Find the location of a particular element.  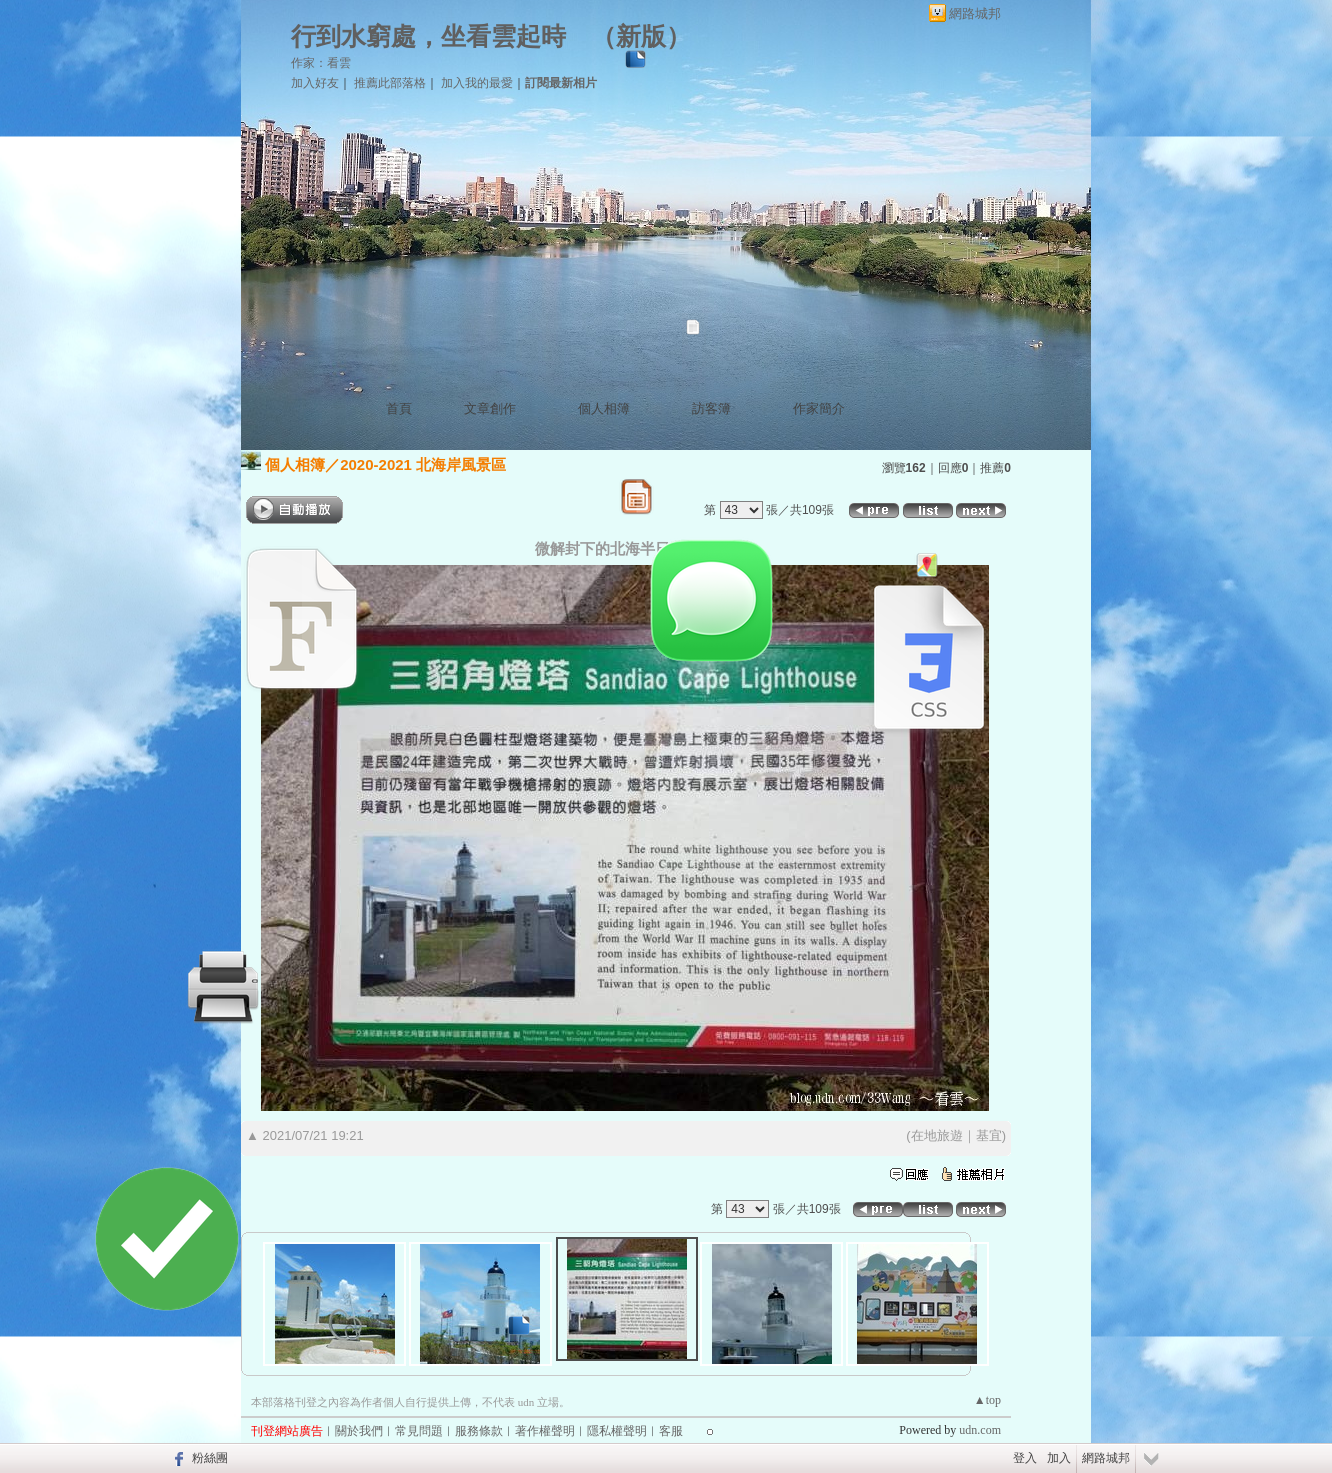

libreoffice impress presentation template file is located at coordinates (636, 496).